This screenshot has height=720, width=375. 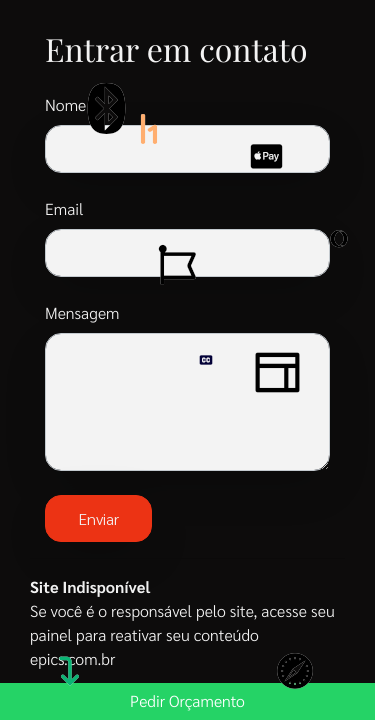 What do you see at coordinates (106, 108) in the screenshot?
I see `toggle bluetooth connectivity on or off` at bounding box center [106, 108].